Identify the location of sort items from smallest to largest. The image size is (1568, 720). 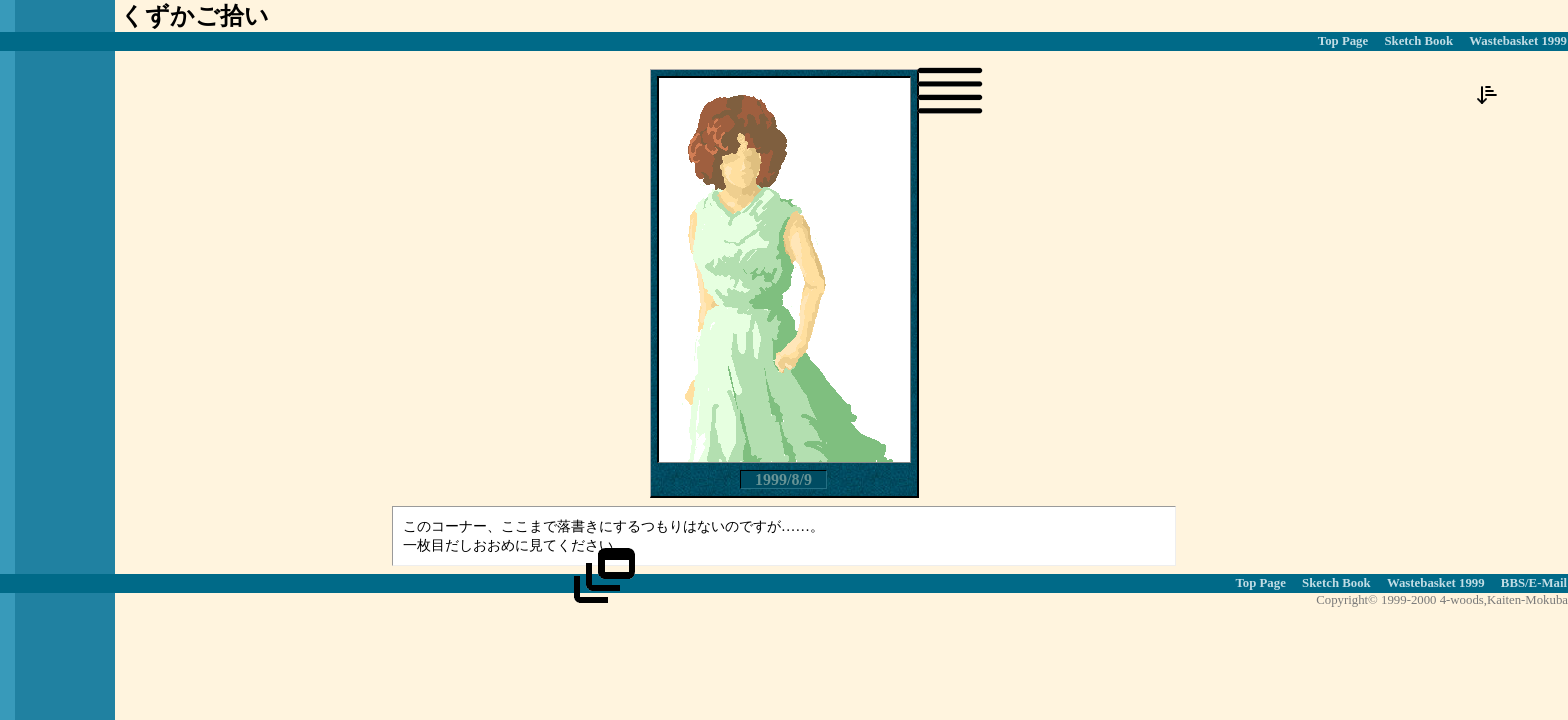
(1487, 95).